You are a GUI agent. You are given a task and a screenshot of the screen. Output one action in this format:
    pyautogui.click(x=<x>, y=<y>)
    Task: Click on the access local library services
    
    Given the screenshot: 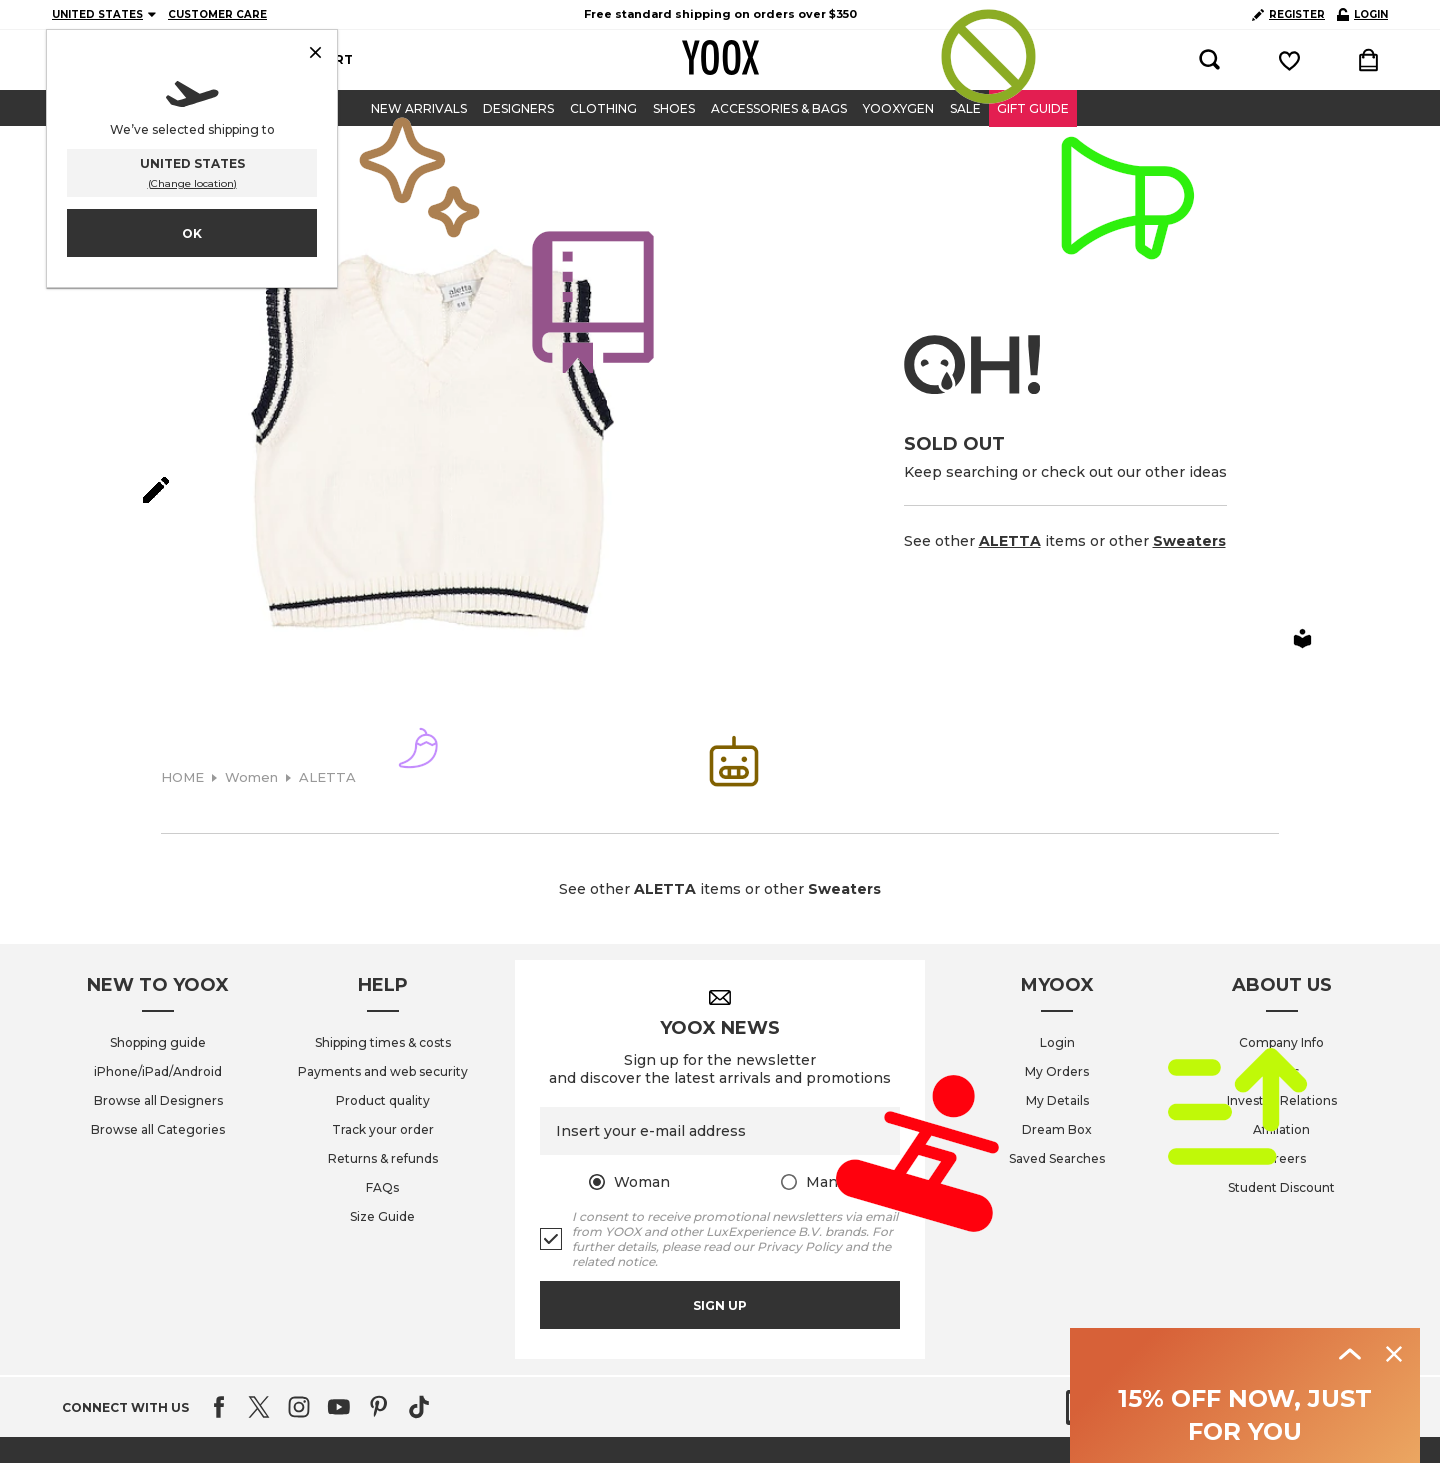 What is the action you would take?
    pyautogui.click(x=1302, y=638)
    